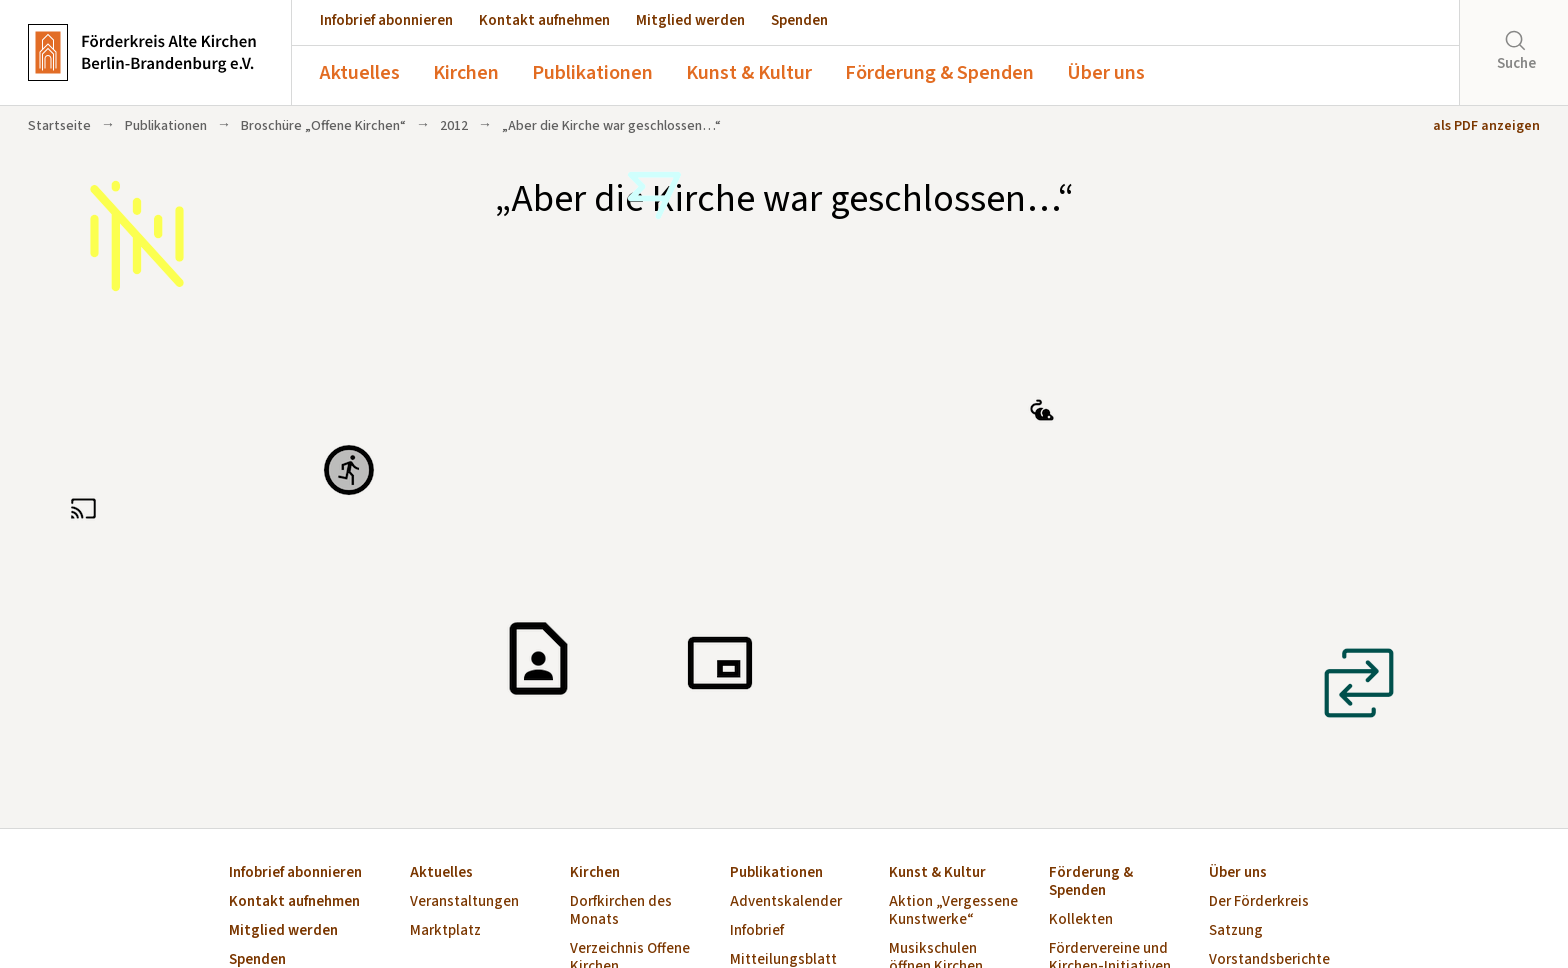 This screenshot has width=1568, height=968. What do you see at coordinates (1359, 683) in the screenshot?
I see `swap or exchange items` at bounding box center [1359, 683].